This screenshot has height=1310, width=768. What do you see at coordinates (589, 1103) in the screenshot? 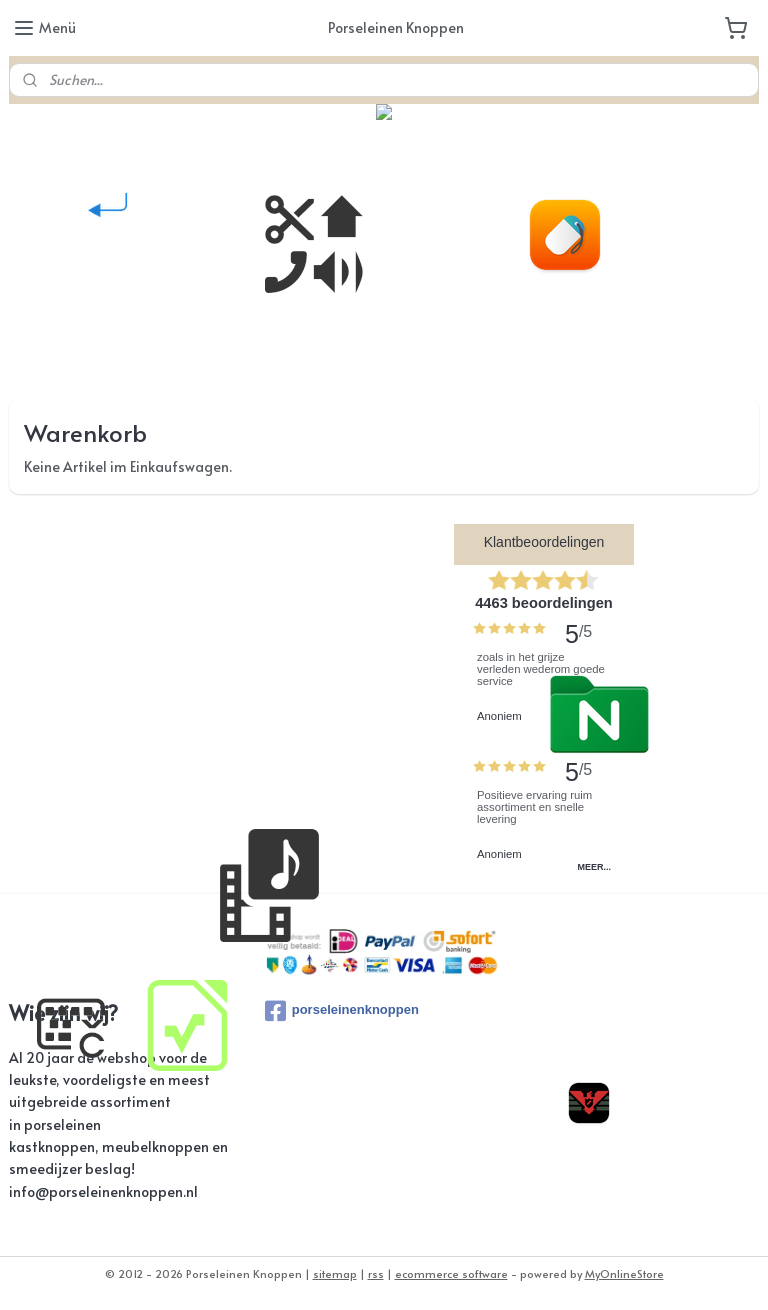
I see `launch papers, please game` at bounding box center [589, 1103].